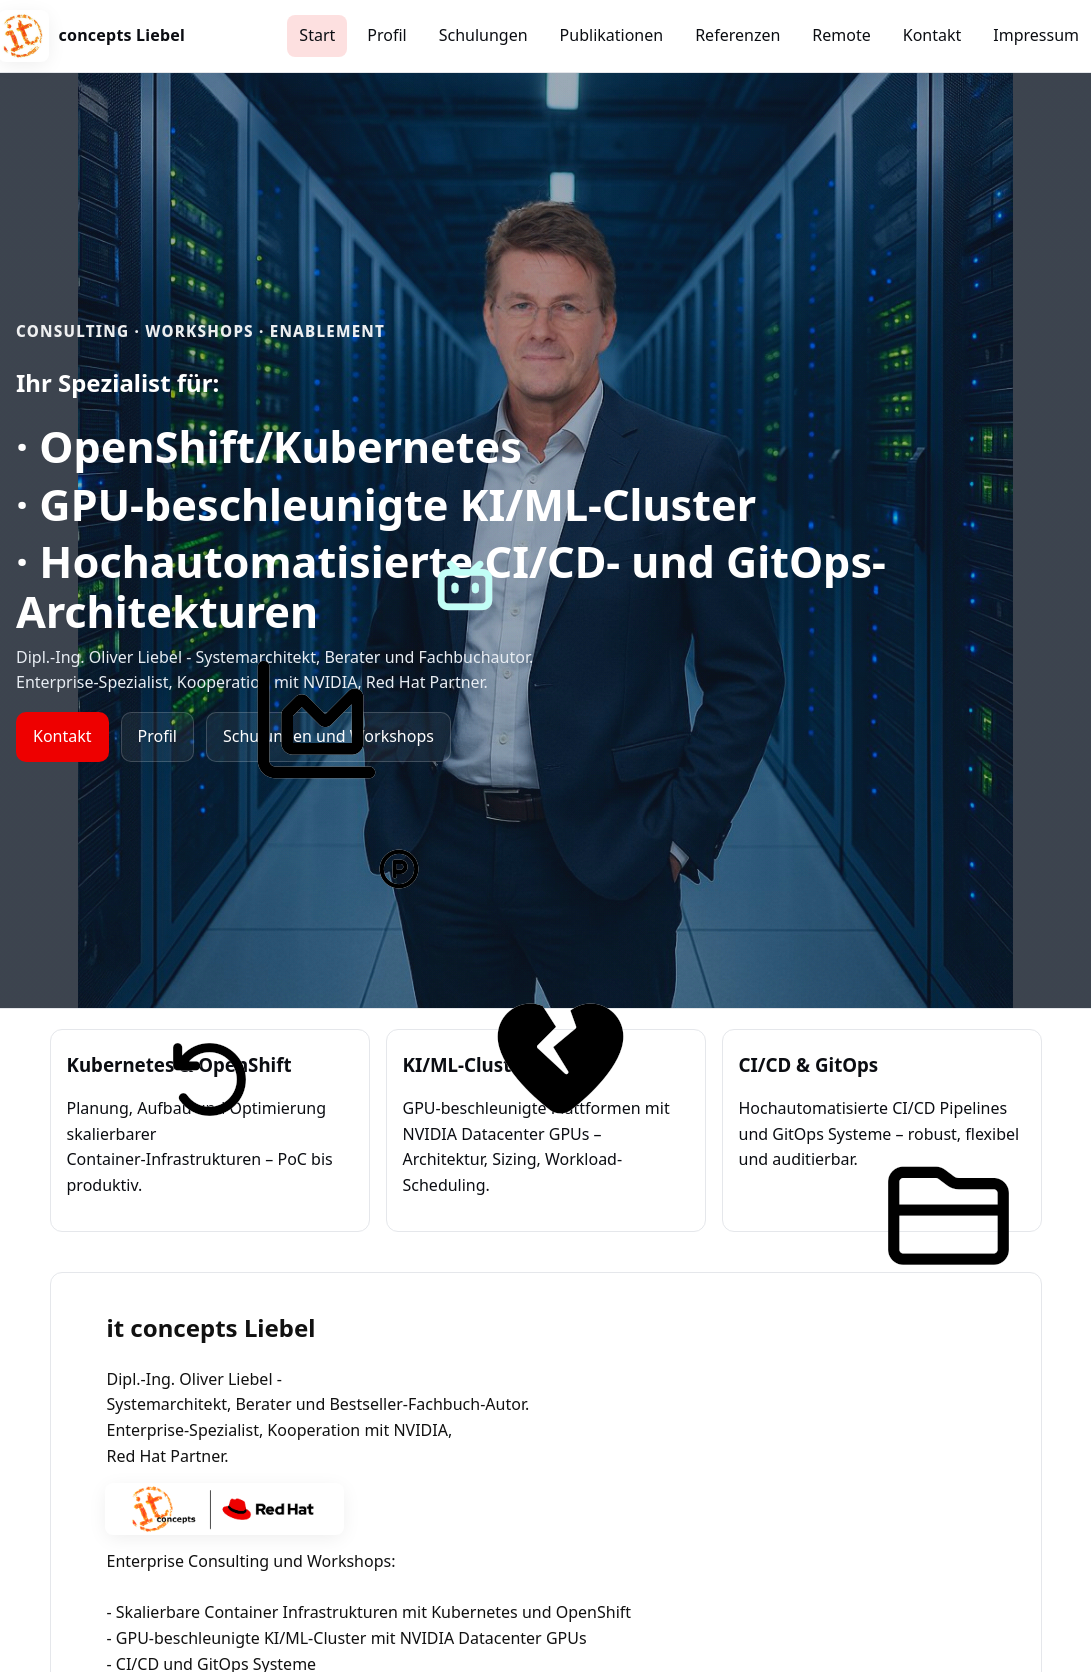 This screenshot has width=1091, height=1672. Describe the element at coordinates (209, 1079) in the screenshot. I see `undo the last action` at that location.